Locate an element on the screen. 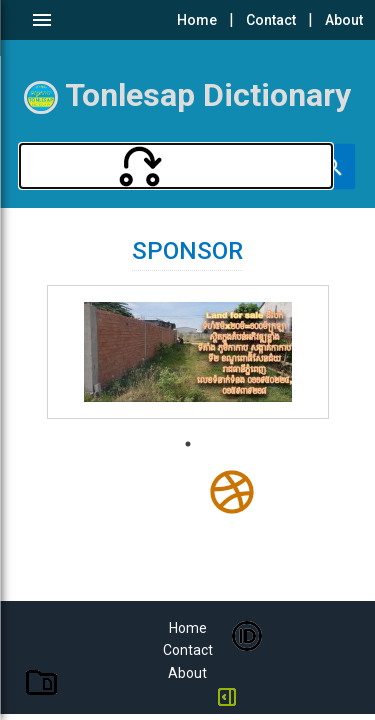 The width and height of the screenshot is (375, 720). access saved code snippets is located at coordinates (41, 682).